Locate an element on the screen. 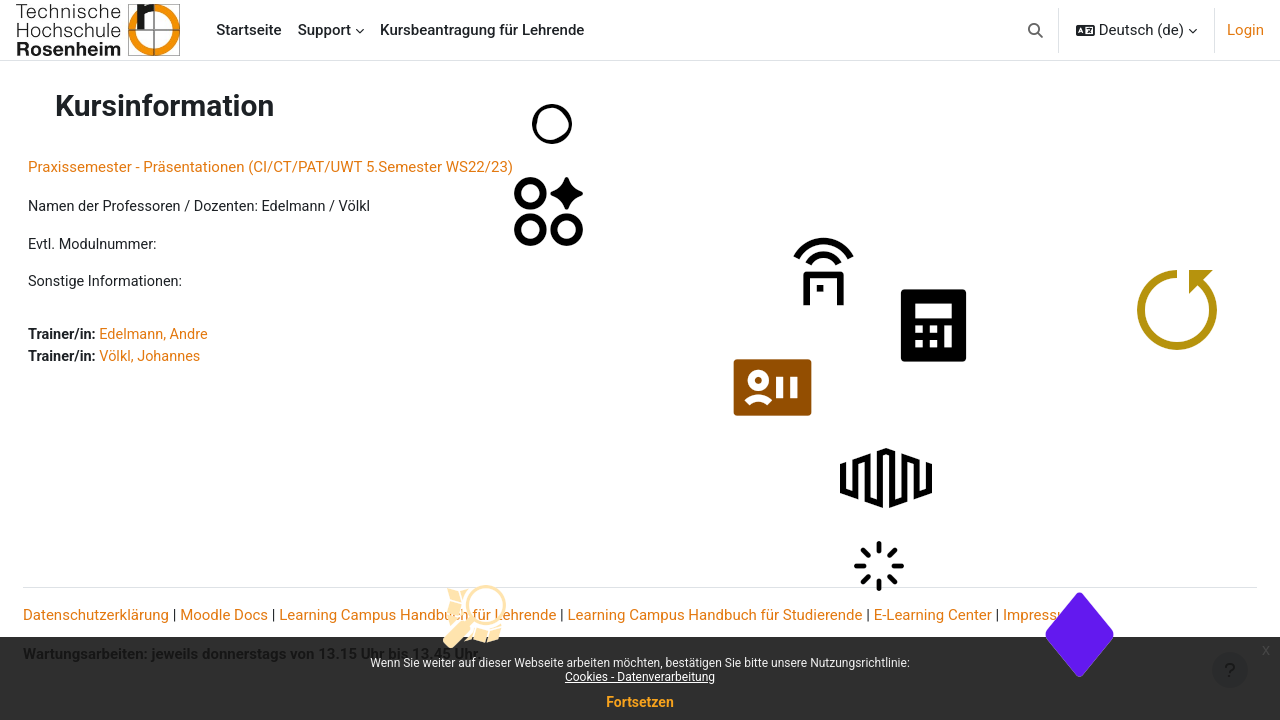 The width and height of the screenshot is (1280, 720). indicates a pass or credential is pending approval is located at coordinates (772, 387).